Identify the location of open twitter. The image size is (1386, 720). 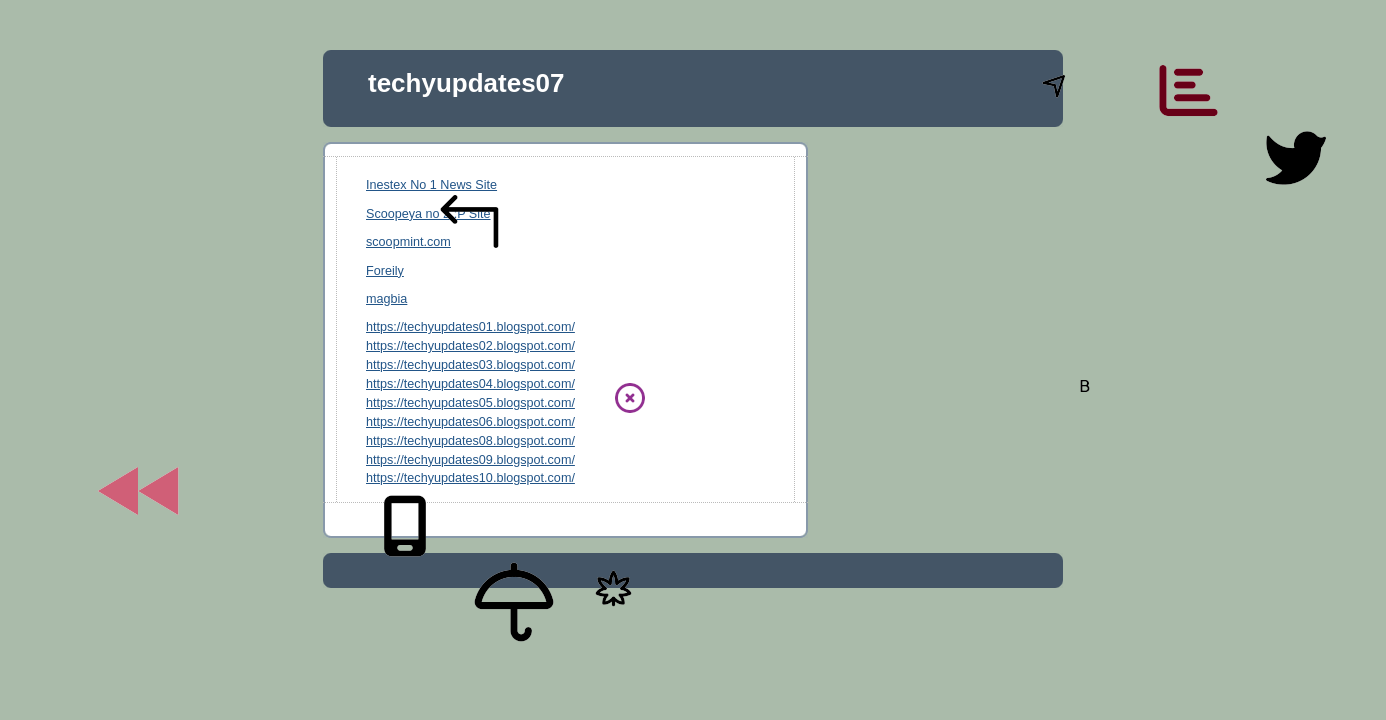
(1296, 158).